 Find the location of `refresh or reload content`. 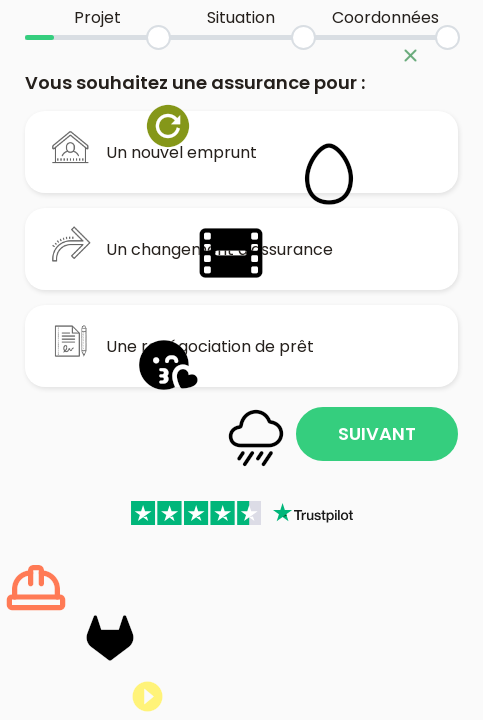

refresh or reload content is located at coordinates (168, 126).